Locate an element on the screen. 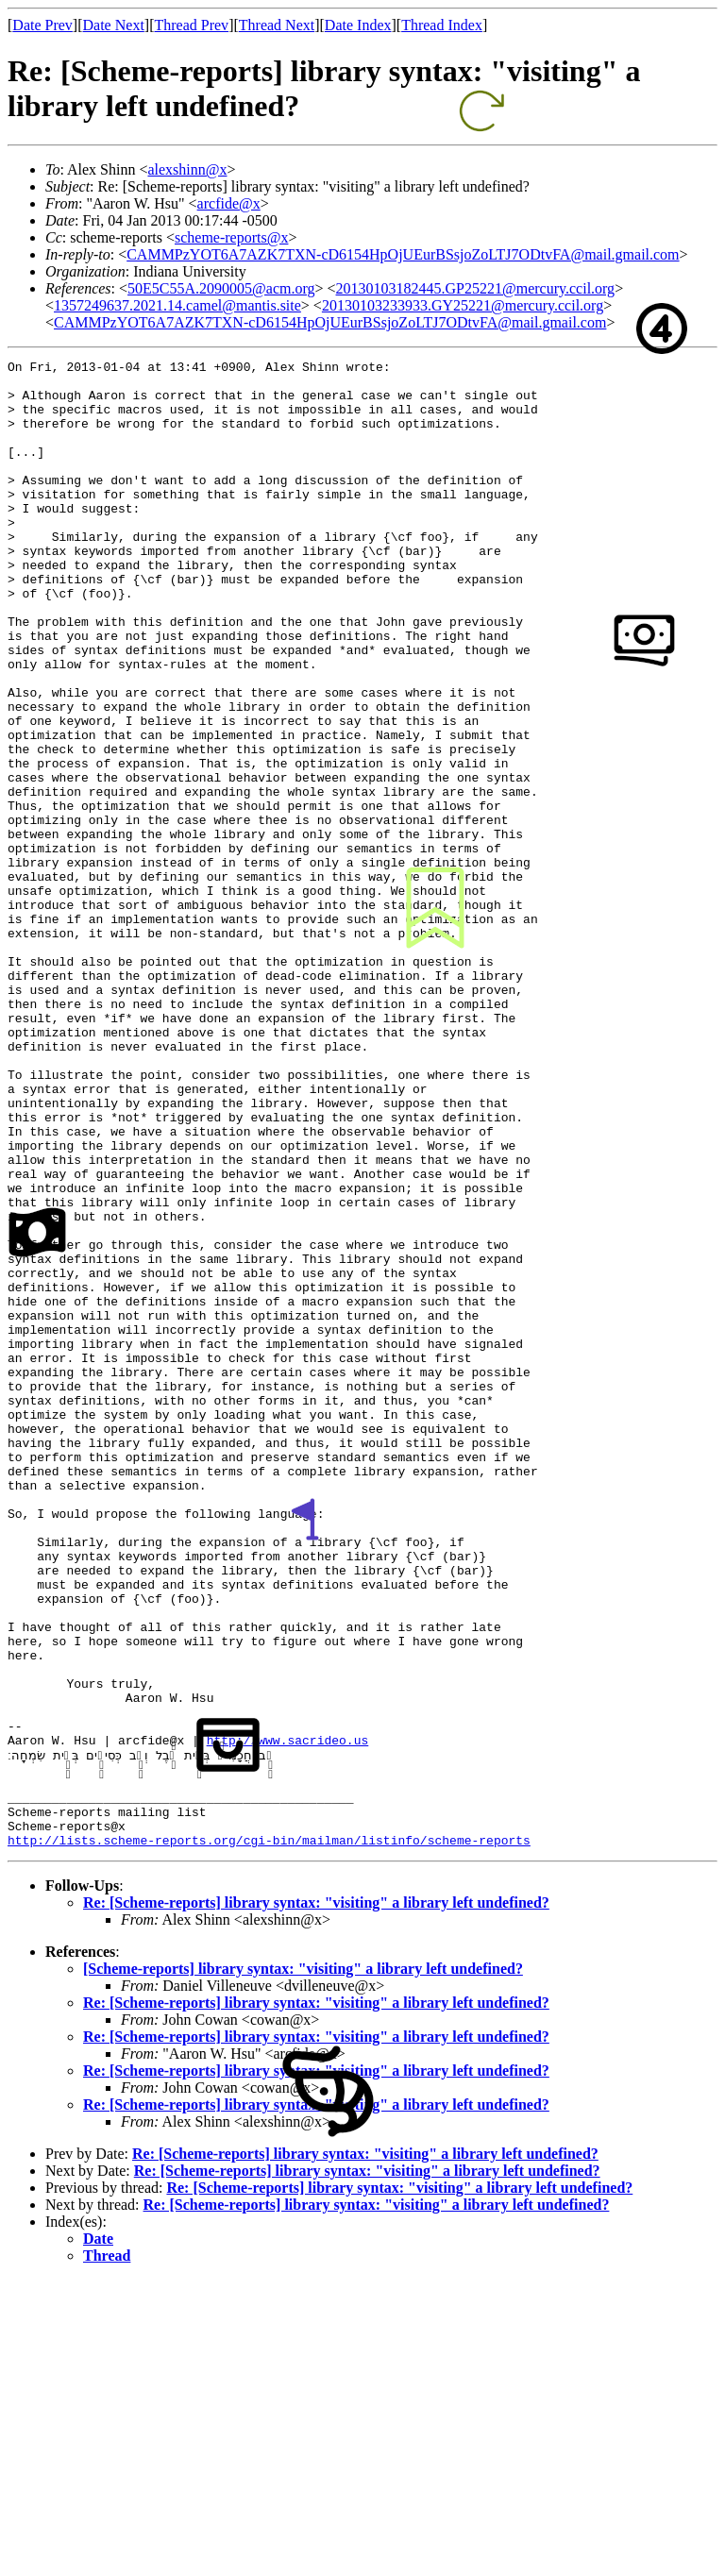  flag or mark an important item is located at coordinates (308, 1519).